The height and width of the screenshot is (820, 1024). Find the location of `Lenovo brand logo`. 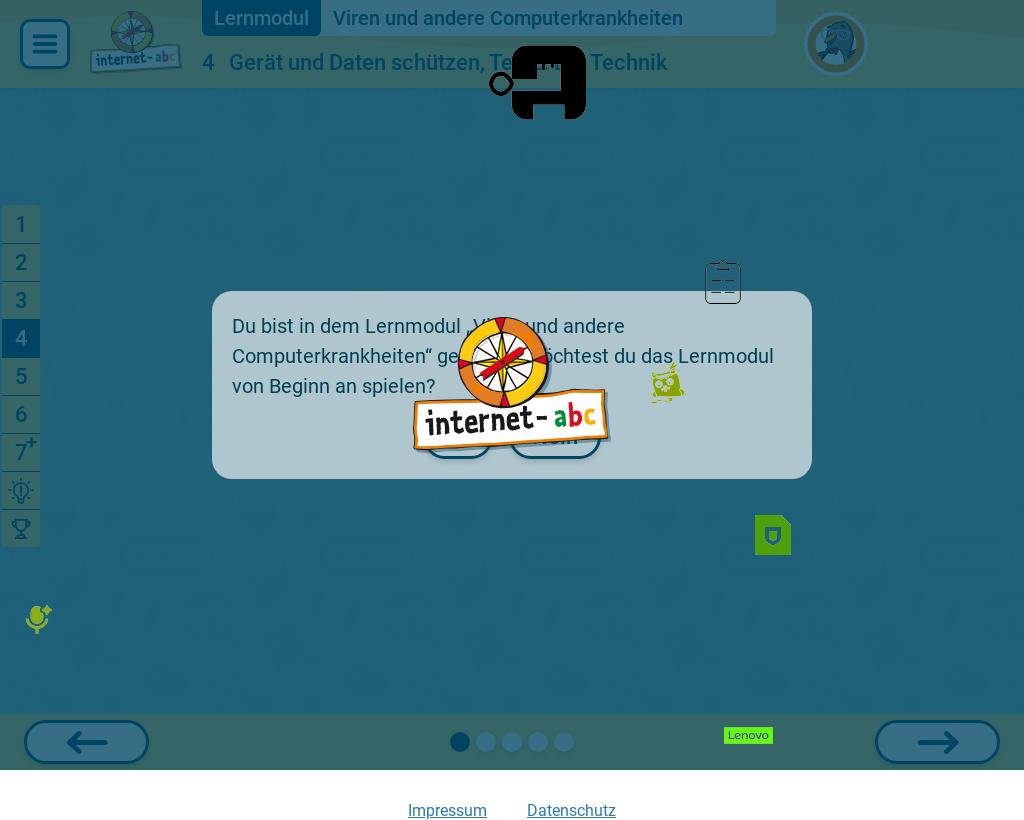

Lenovo brand logo is located at coordinates (748, 735).